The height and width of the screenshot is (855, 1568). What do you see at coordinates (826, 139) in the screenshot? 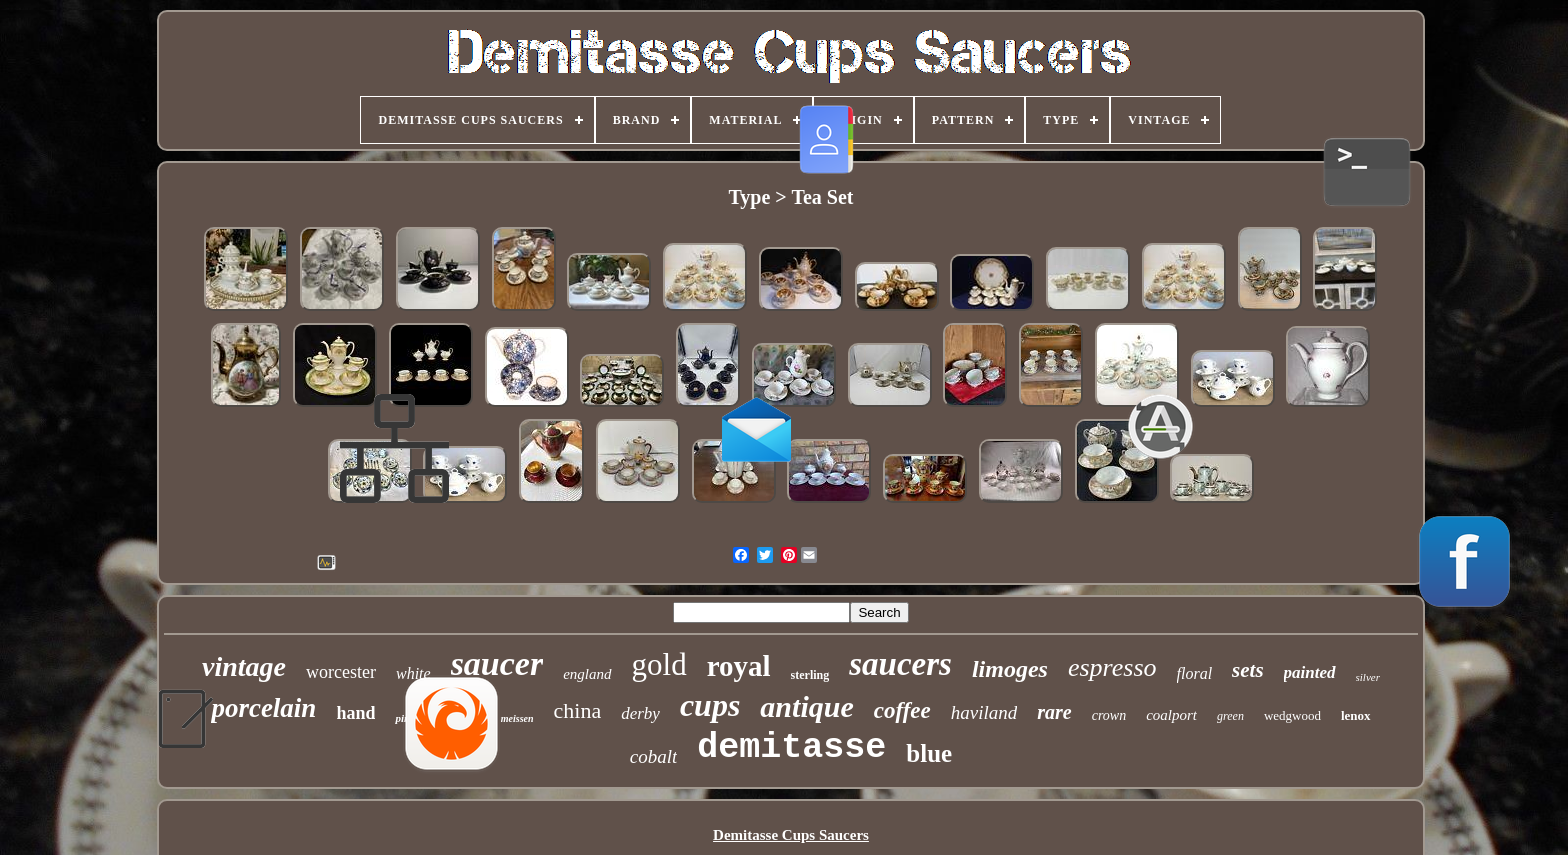
I see `open the contacts app` at bounding box center [826, 139].